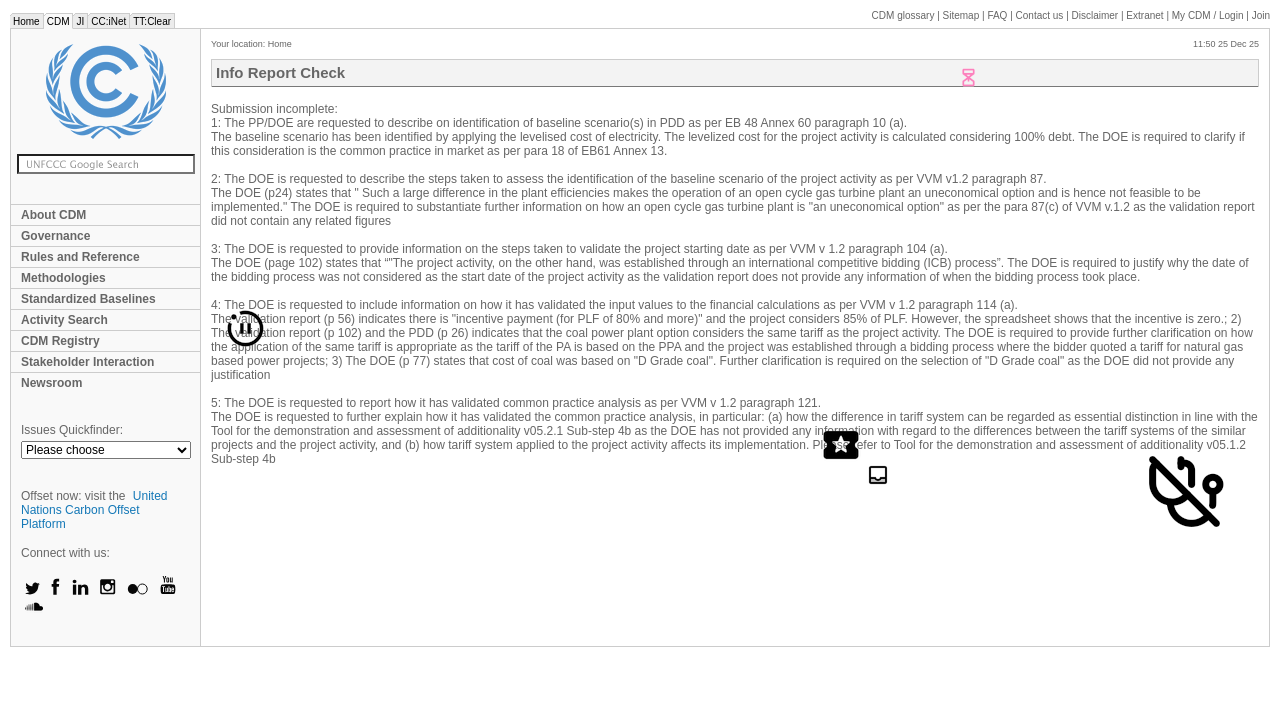  What do you see at coordinates (245, 328) in the screenshot?
I see `pause motion photo playback` at bounding box center [245, 328].